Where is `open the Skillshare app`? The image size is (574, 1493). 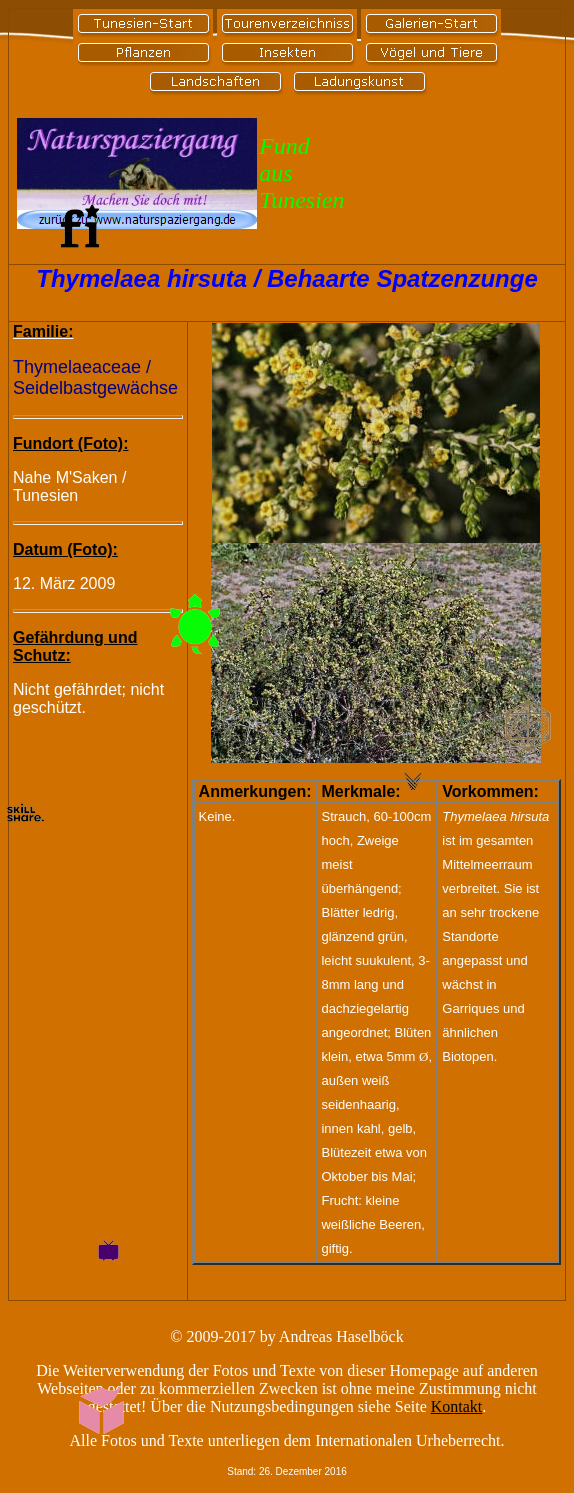 open the Skillshare app is located at coordinates (25, 812).